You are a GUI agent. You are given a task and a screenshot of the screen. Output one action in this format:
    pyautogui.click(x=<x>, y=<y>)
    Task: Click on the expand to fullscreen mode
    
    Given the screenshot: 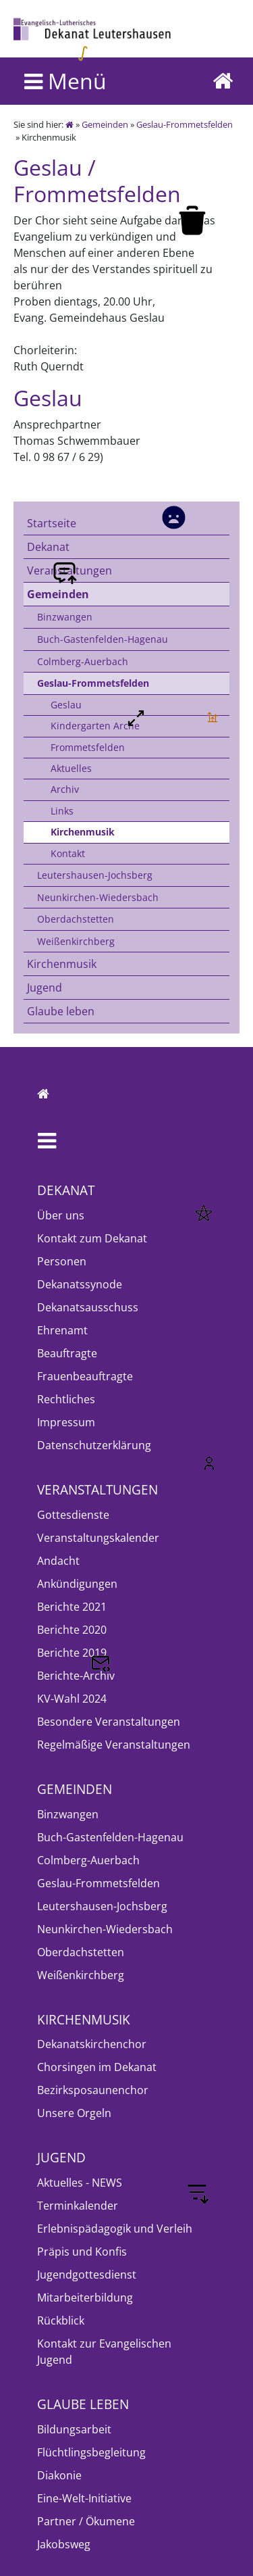 What is the action you would take?
    pyautogui.click(x=136, y=718)
    